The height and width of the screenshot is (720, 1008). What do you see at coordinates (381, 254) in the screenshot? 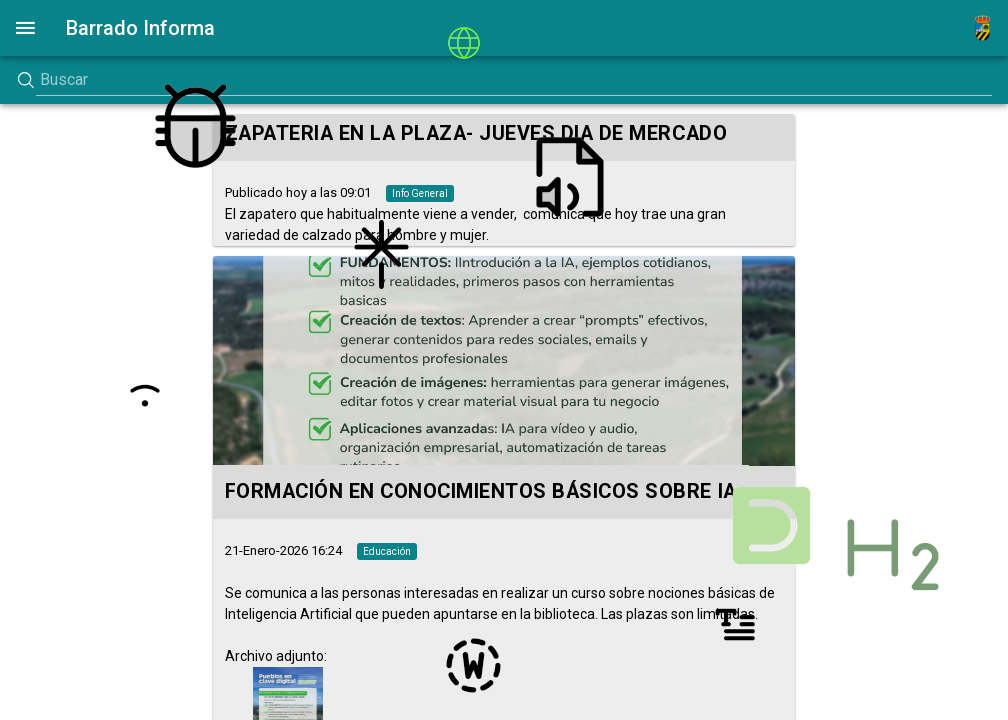
I see `link to linktree profile` at bounding box center [381, 254].